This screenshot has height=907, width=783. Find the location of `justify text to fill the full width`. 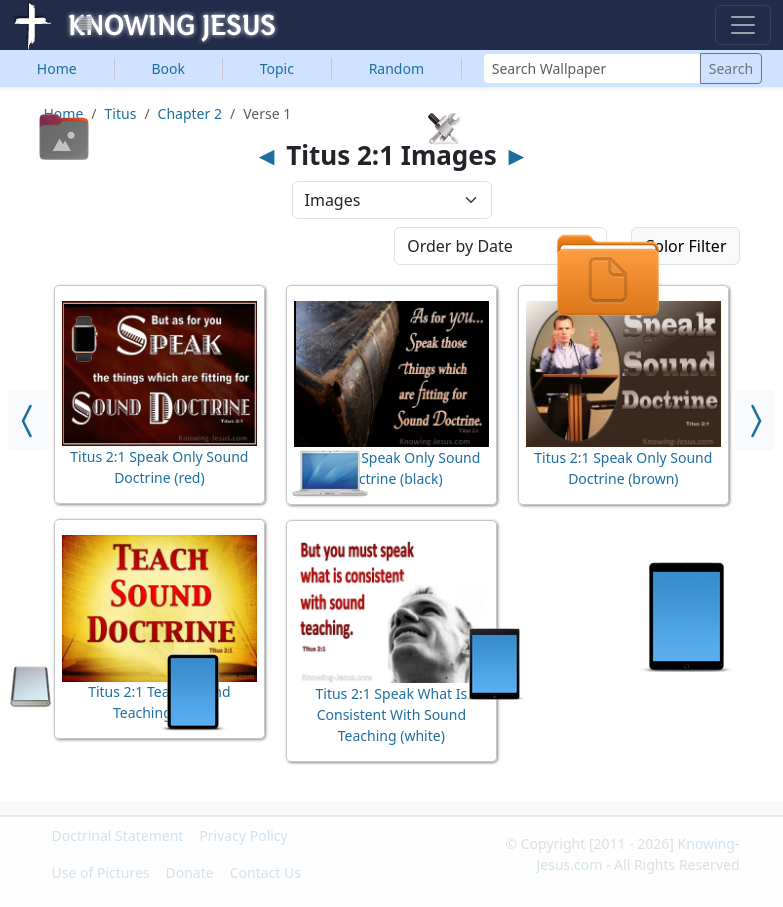

justify text to fill the full width is located at coordinates (85, 23).